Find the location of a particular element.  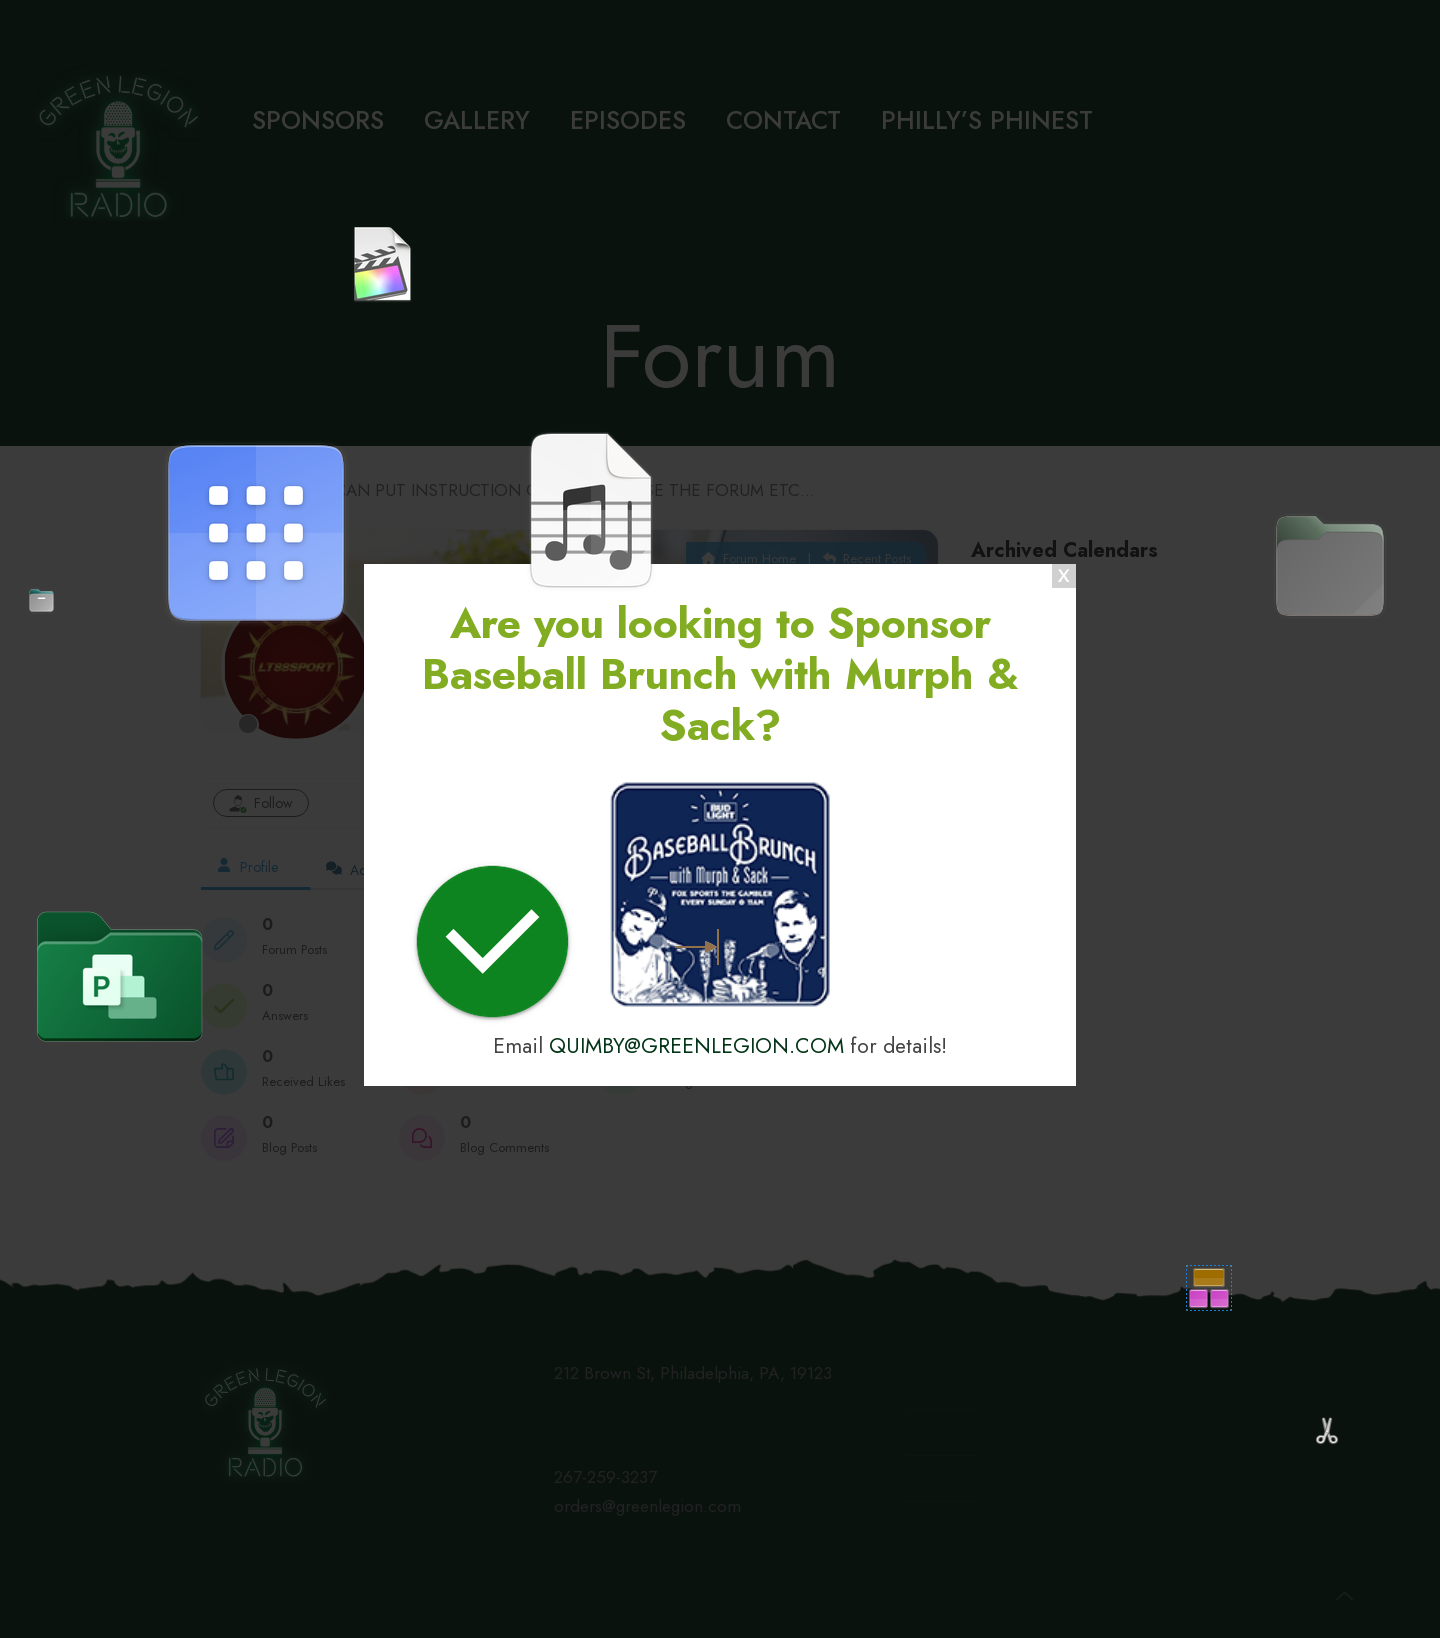

indicates file has been successfully synced is located at coordinates (492, 941).